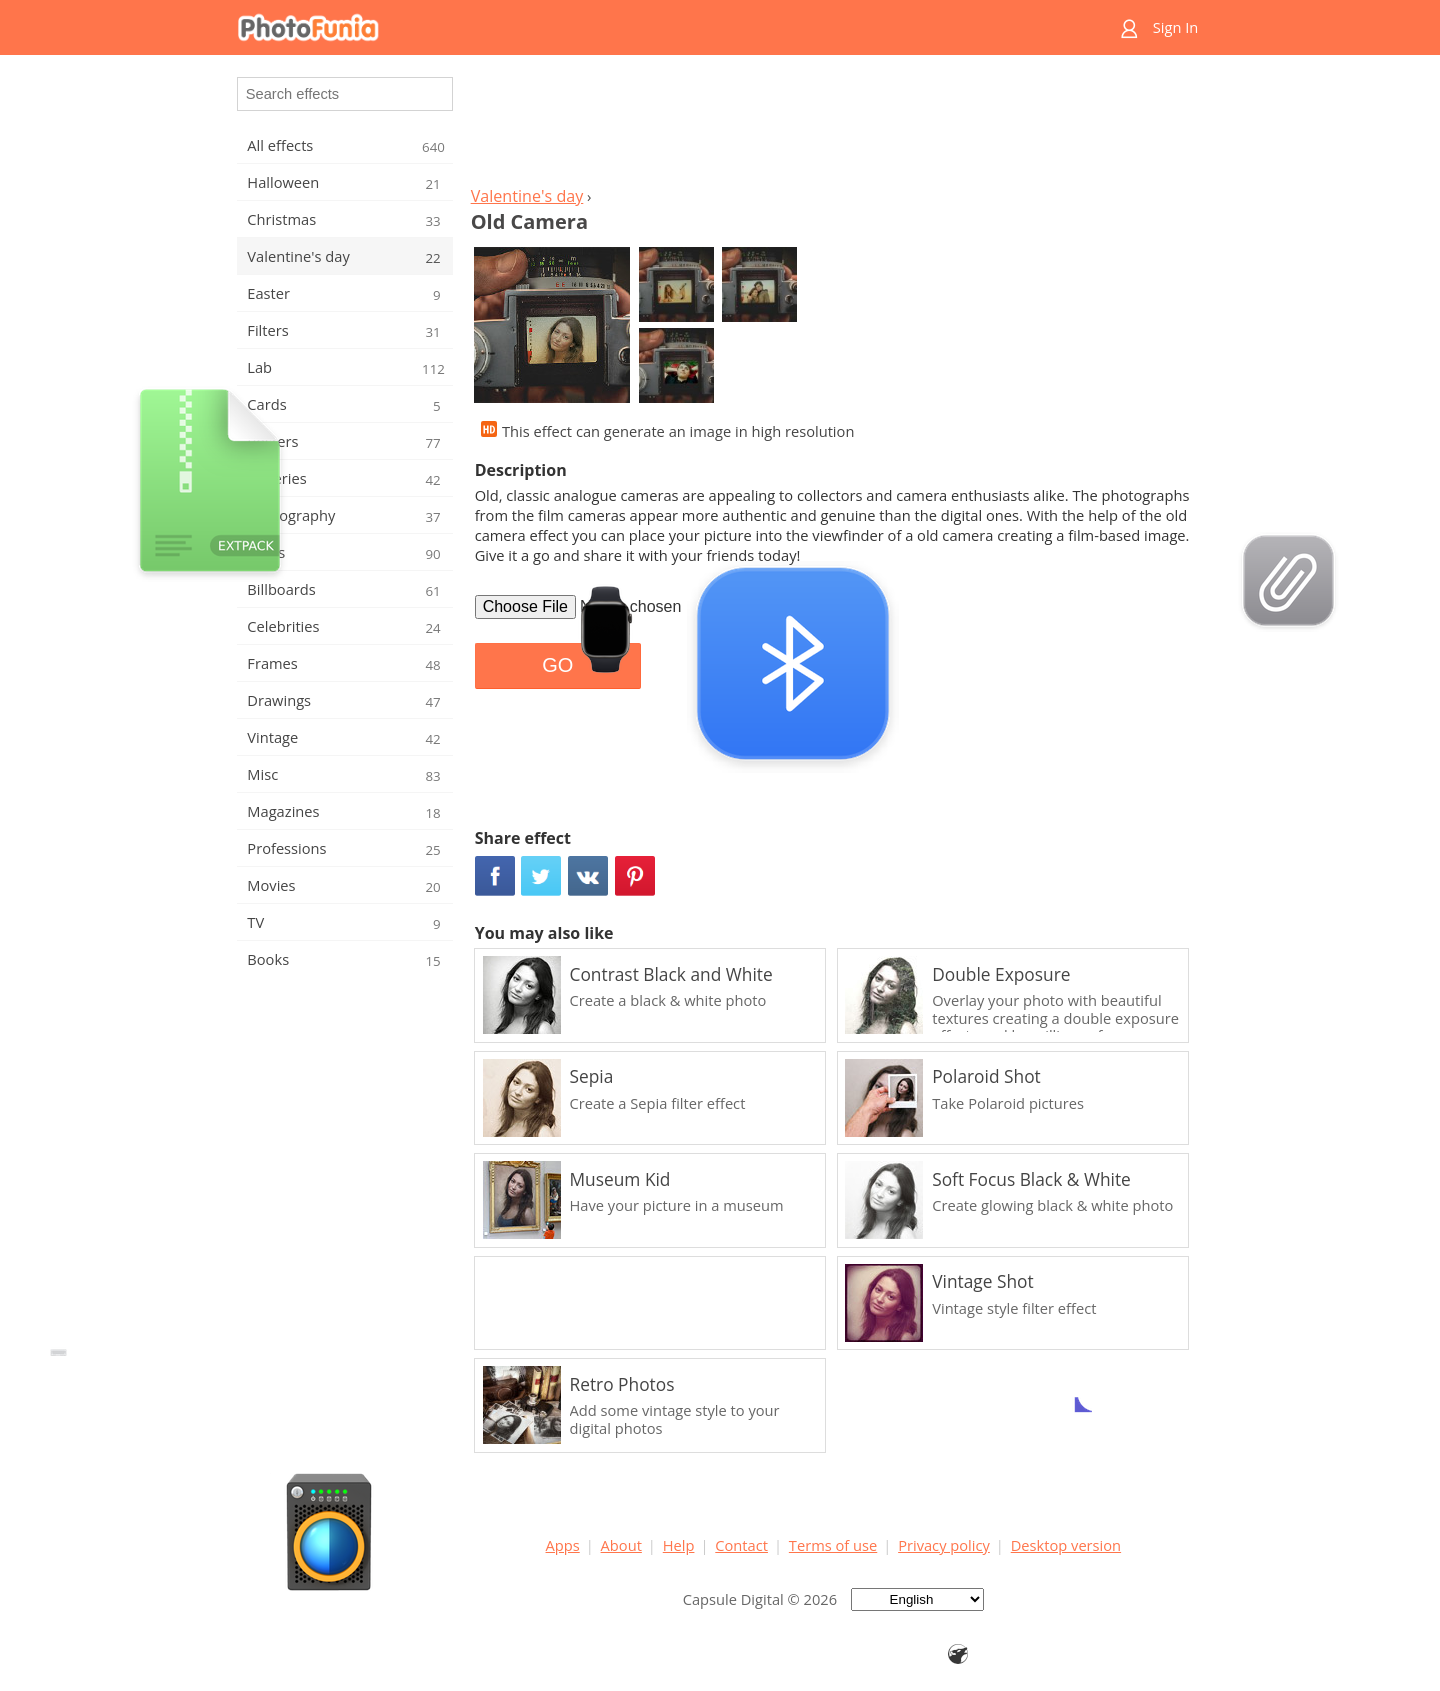  I want to click on access RAID storage configuration settings, so click(329, 1532).